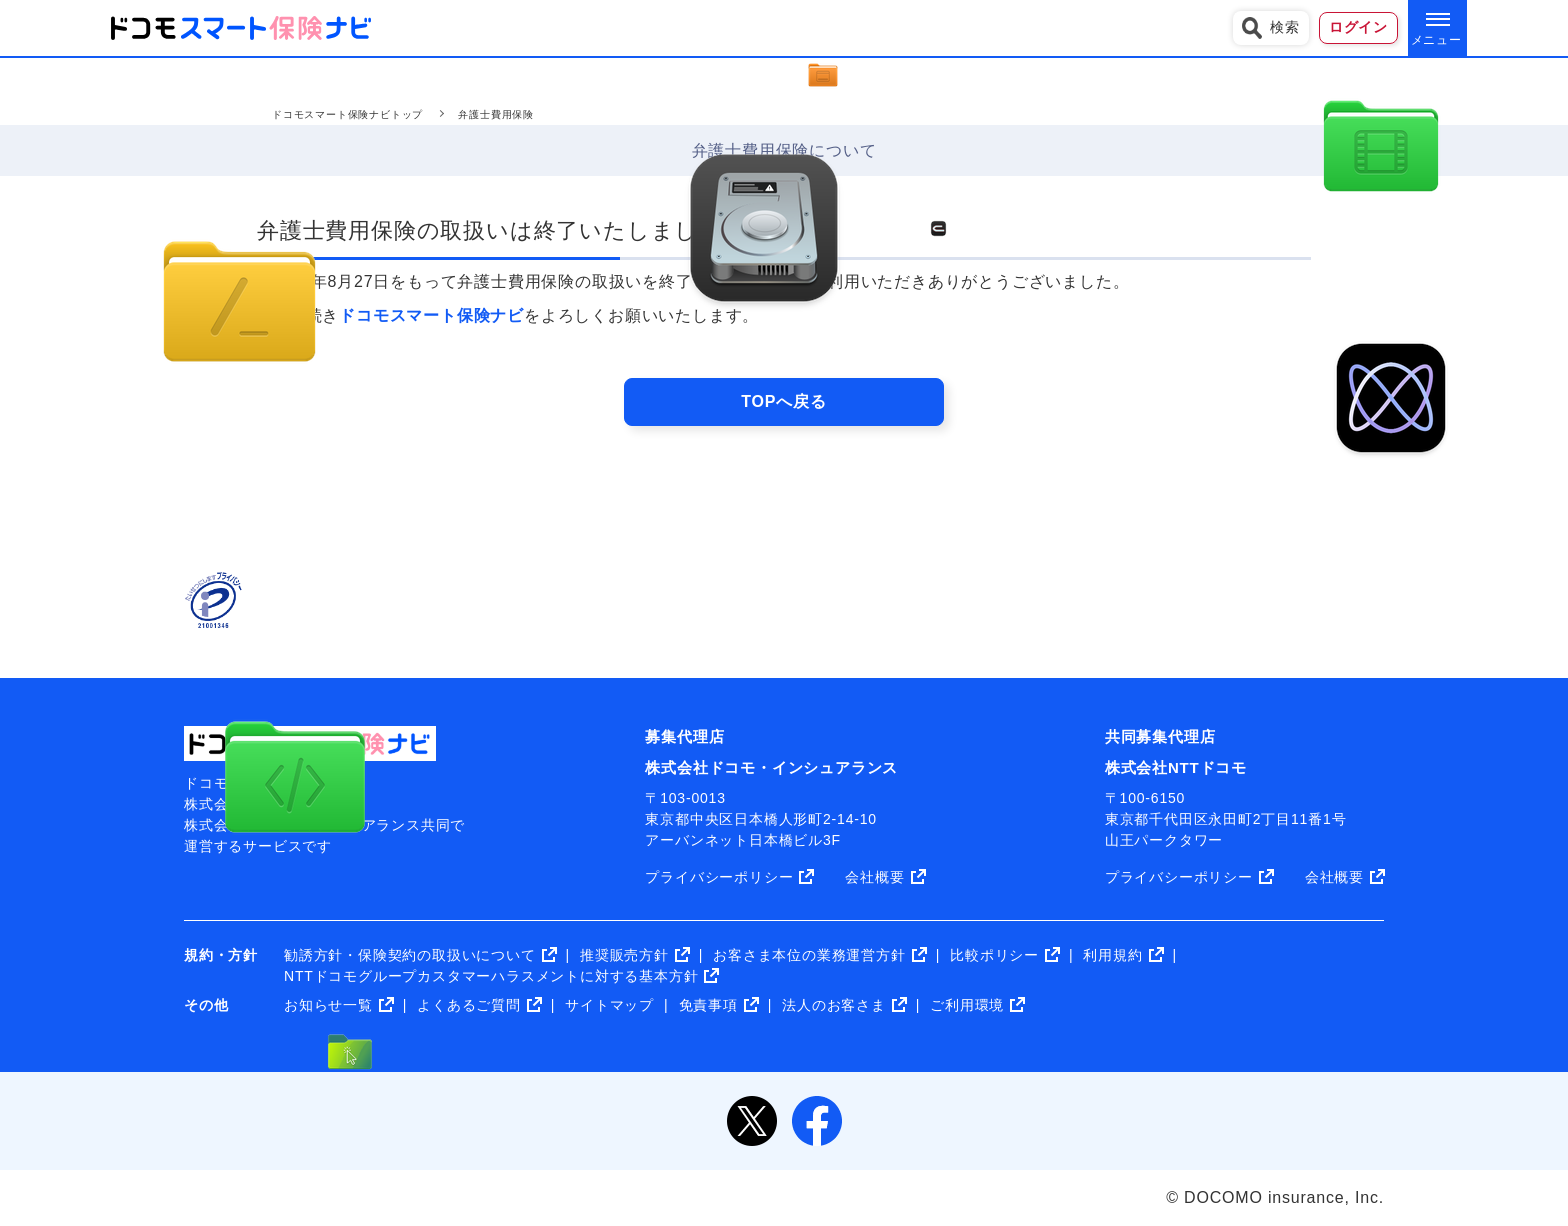 The image size is (1568, 1226). I want to click on open your code projects folder, so click(295, 777).